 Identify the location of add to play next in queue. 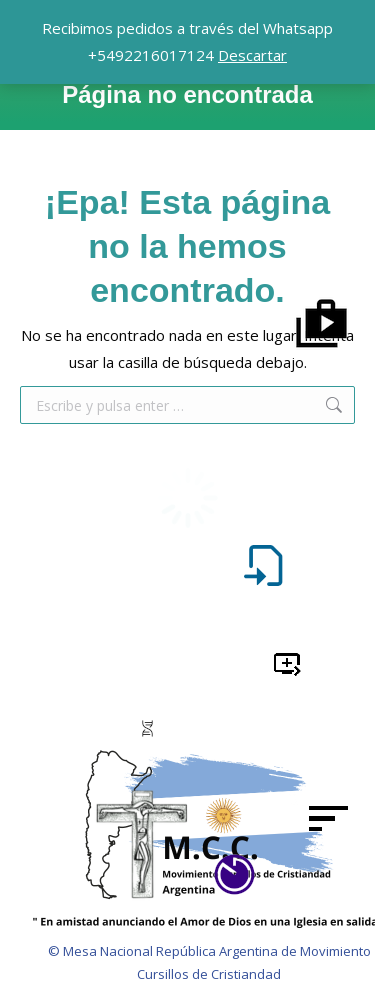
(287, 664).